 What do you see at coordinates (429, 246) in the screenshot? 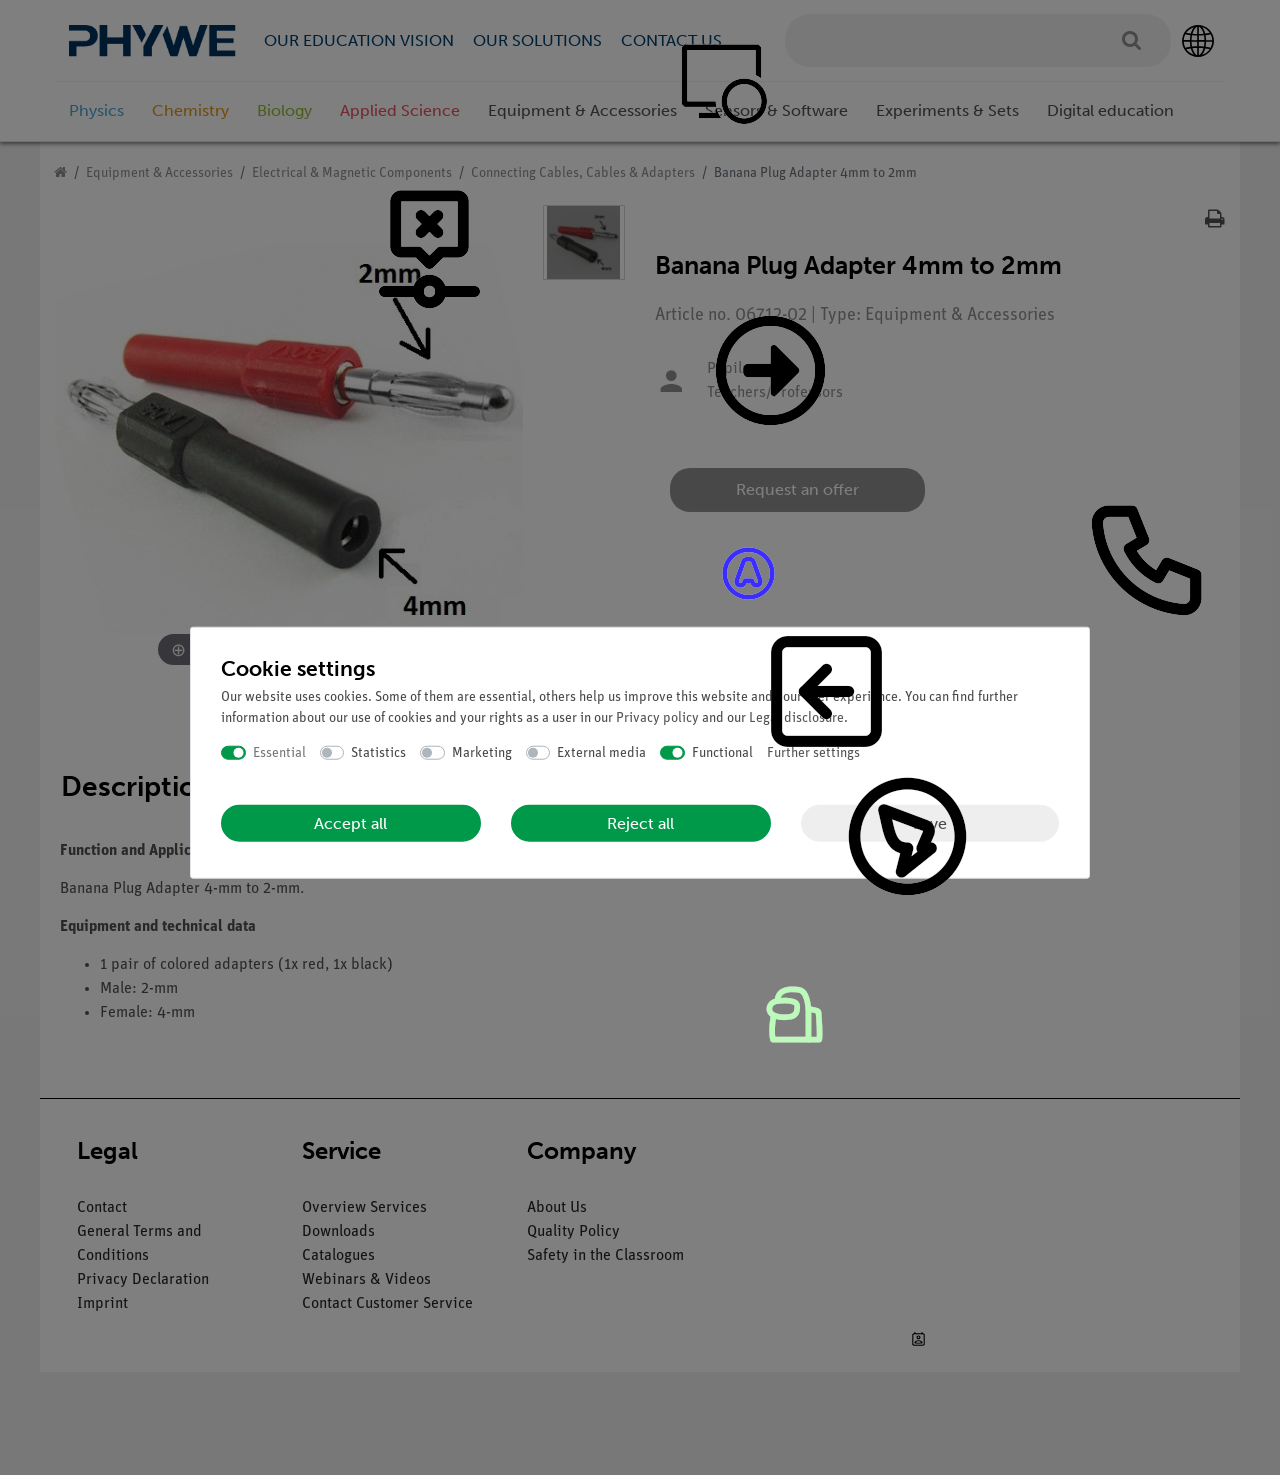
I see `remove an event from the timeline` at bounding box center [429, 246].